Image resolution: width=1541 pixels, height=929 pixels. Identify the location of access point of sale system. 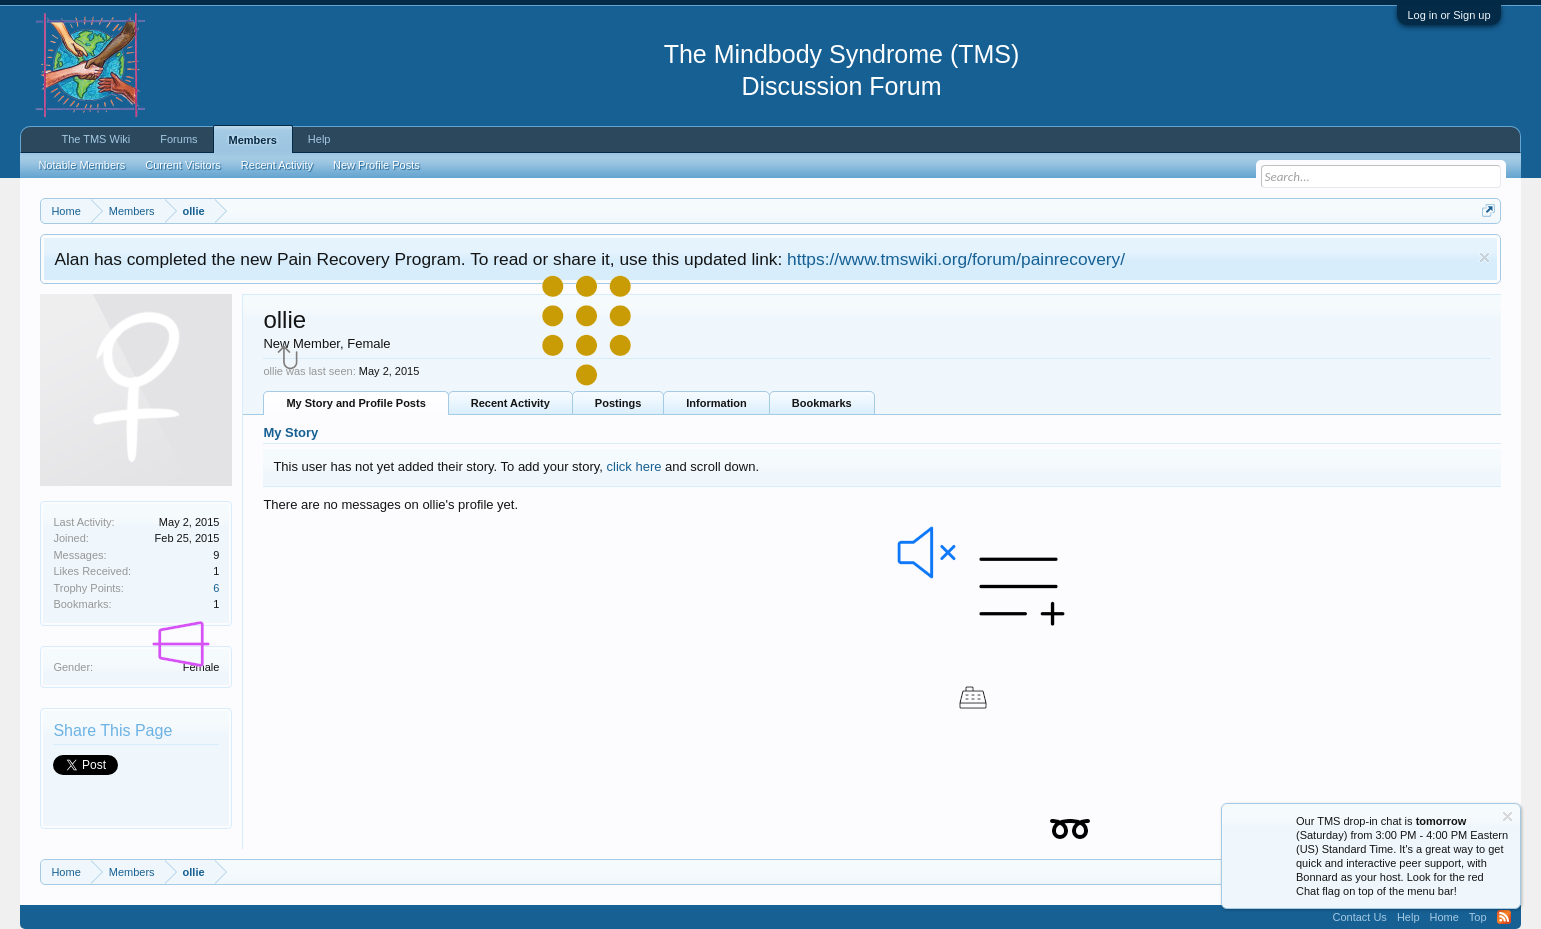
(973, 699).